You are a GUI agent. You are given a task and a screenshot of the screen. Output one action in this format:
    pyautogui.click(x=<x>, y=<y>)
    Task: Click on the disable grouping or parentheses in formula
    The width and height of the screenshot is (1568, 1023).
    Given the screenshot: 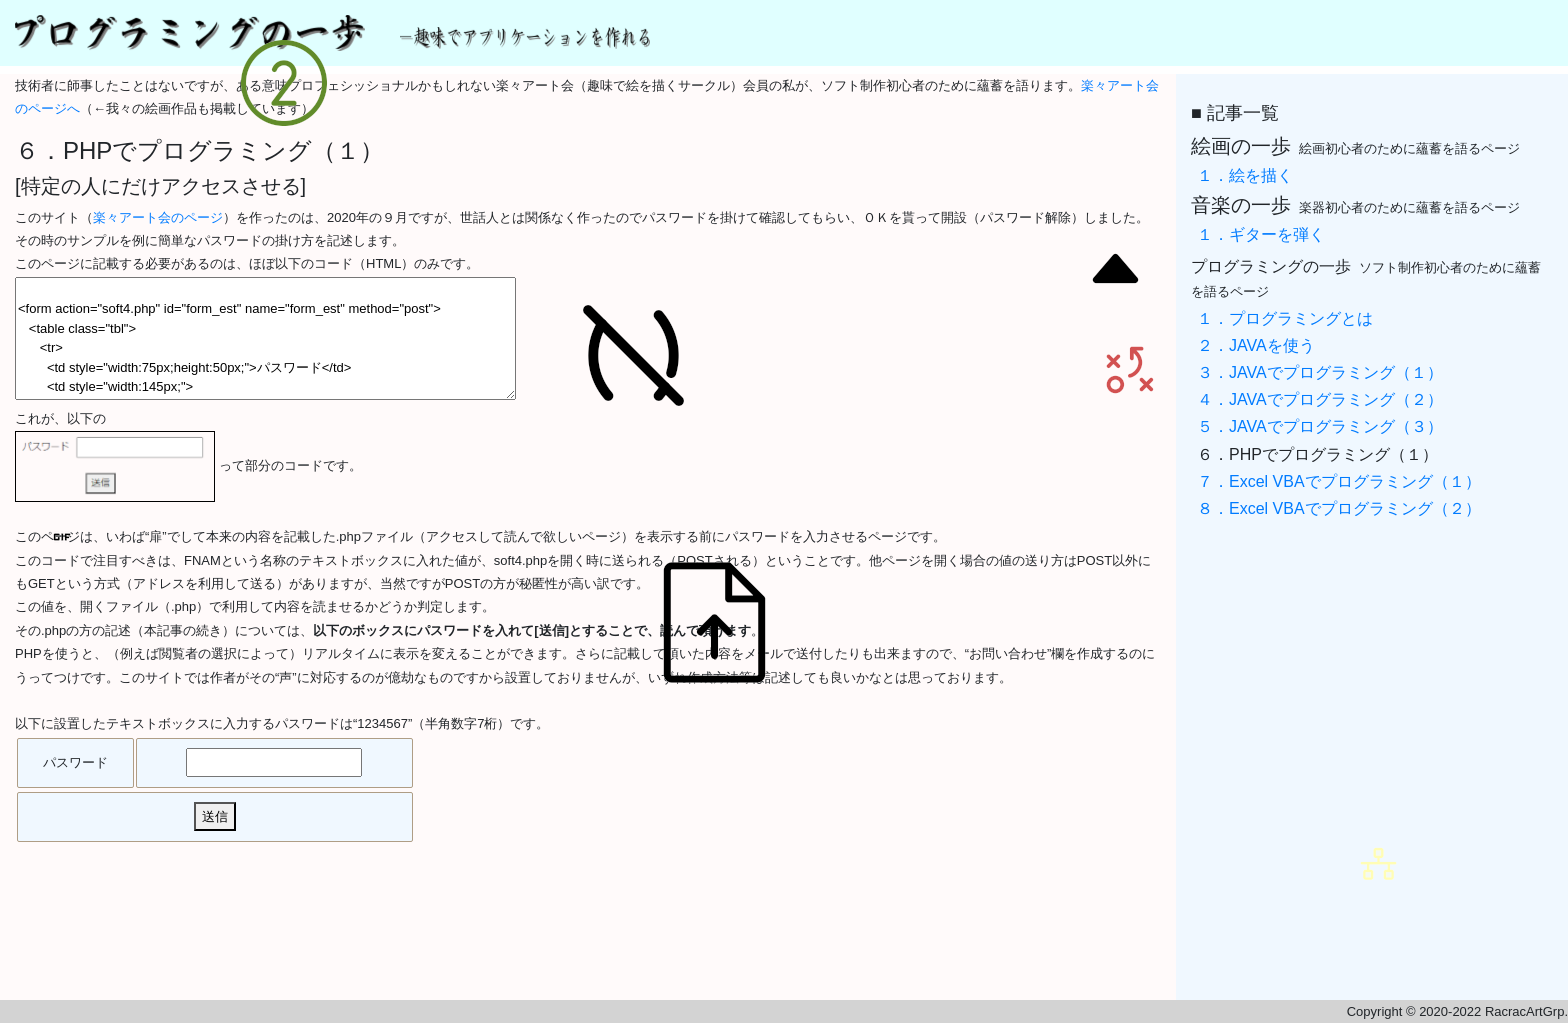 What is the action you would take?
    pyautogui.click(x=633, y=355)
    